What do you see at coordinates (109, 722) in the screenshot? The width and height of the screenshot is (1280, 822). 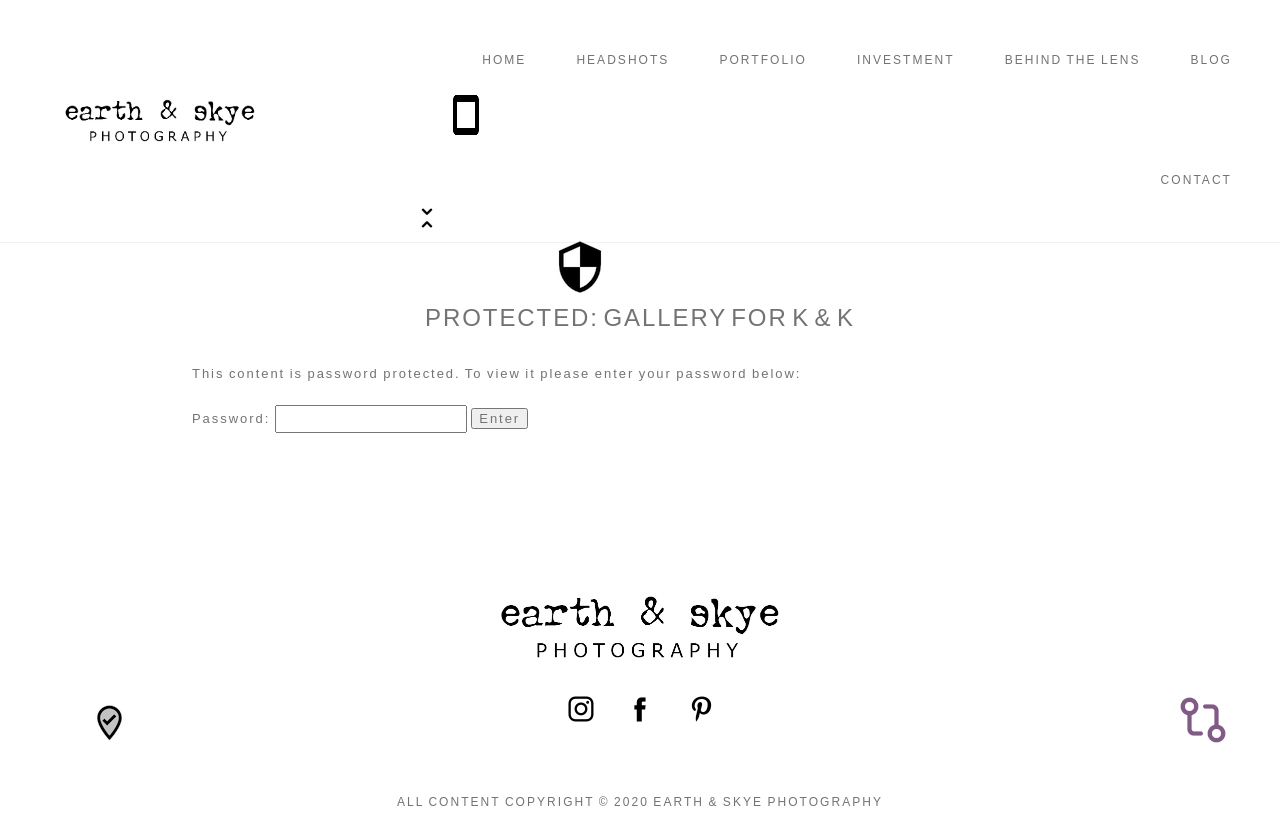 I see `confirm or select a voting location` at bounding box center [109, 722].